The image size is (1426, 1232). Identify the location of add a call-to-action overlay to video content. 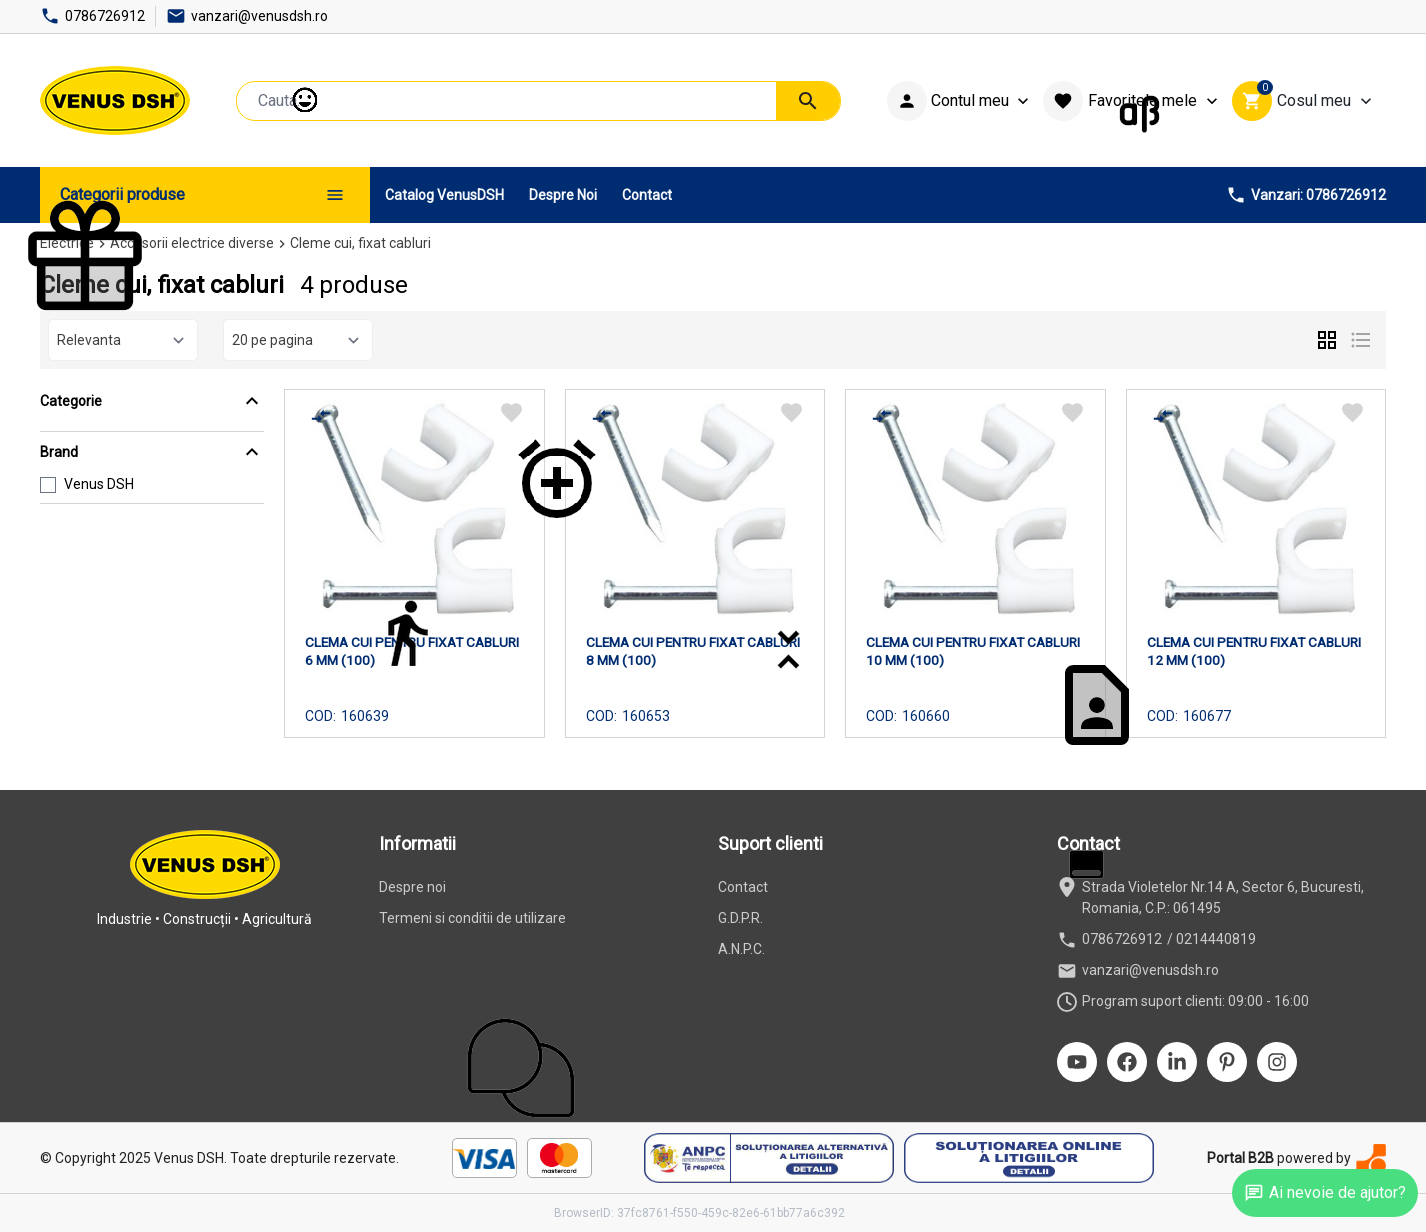
(1086, 864).